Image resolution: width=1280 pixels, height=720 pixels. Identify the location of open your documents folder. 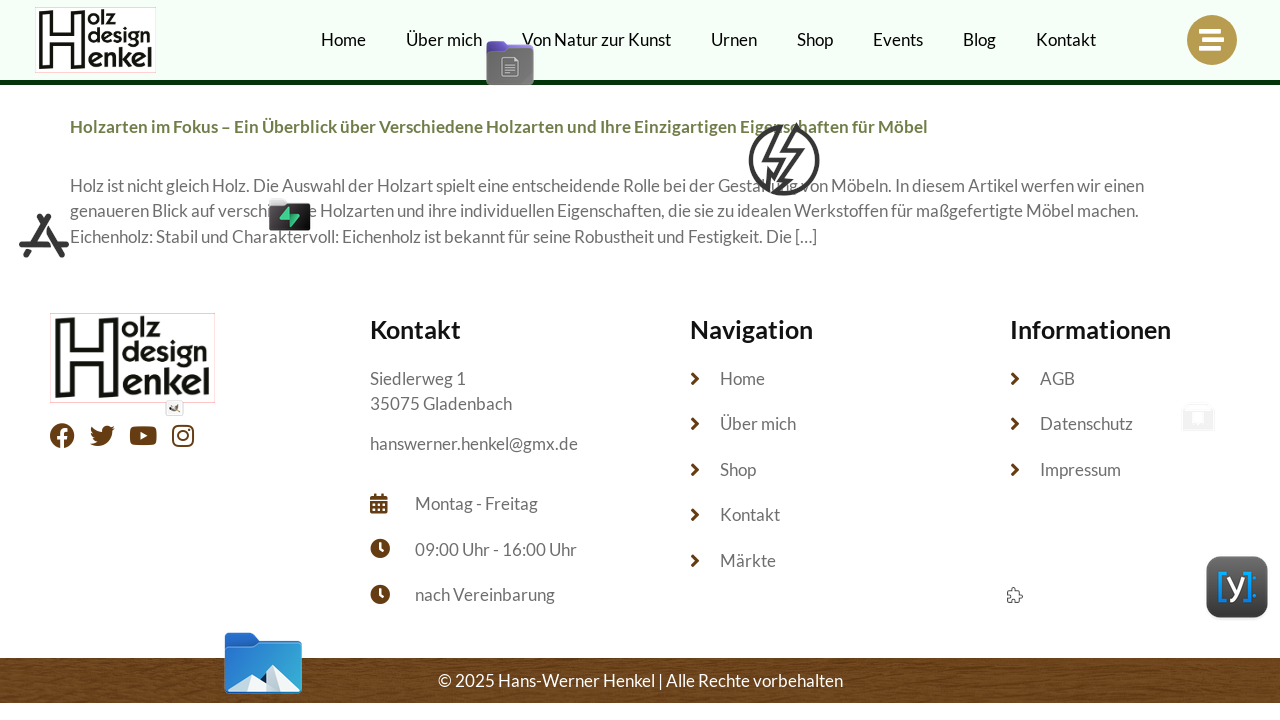
(510, 63).